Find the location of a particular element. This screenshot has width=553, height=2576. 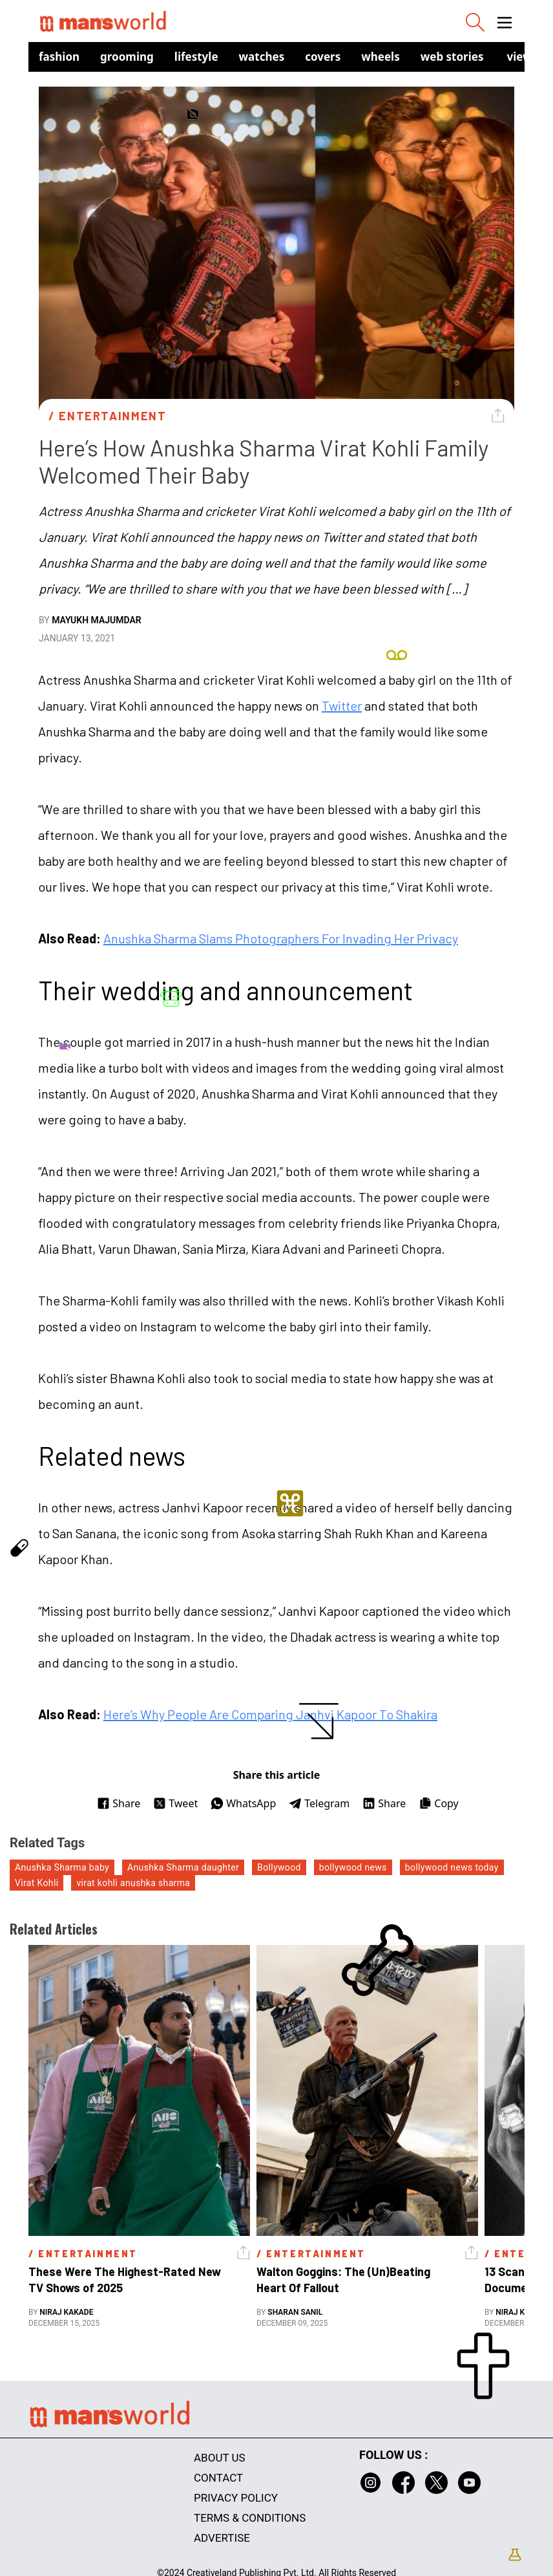

photography not allowed in this area is located at coordinates (193, 114).